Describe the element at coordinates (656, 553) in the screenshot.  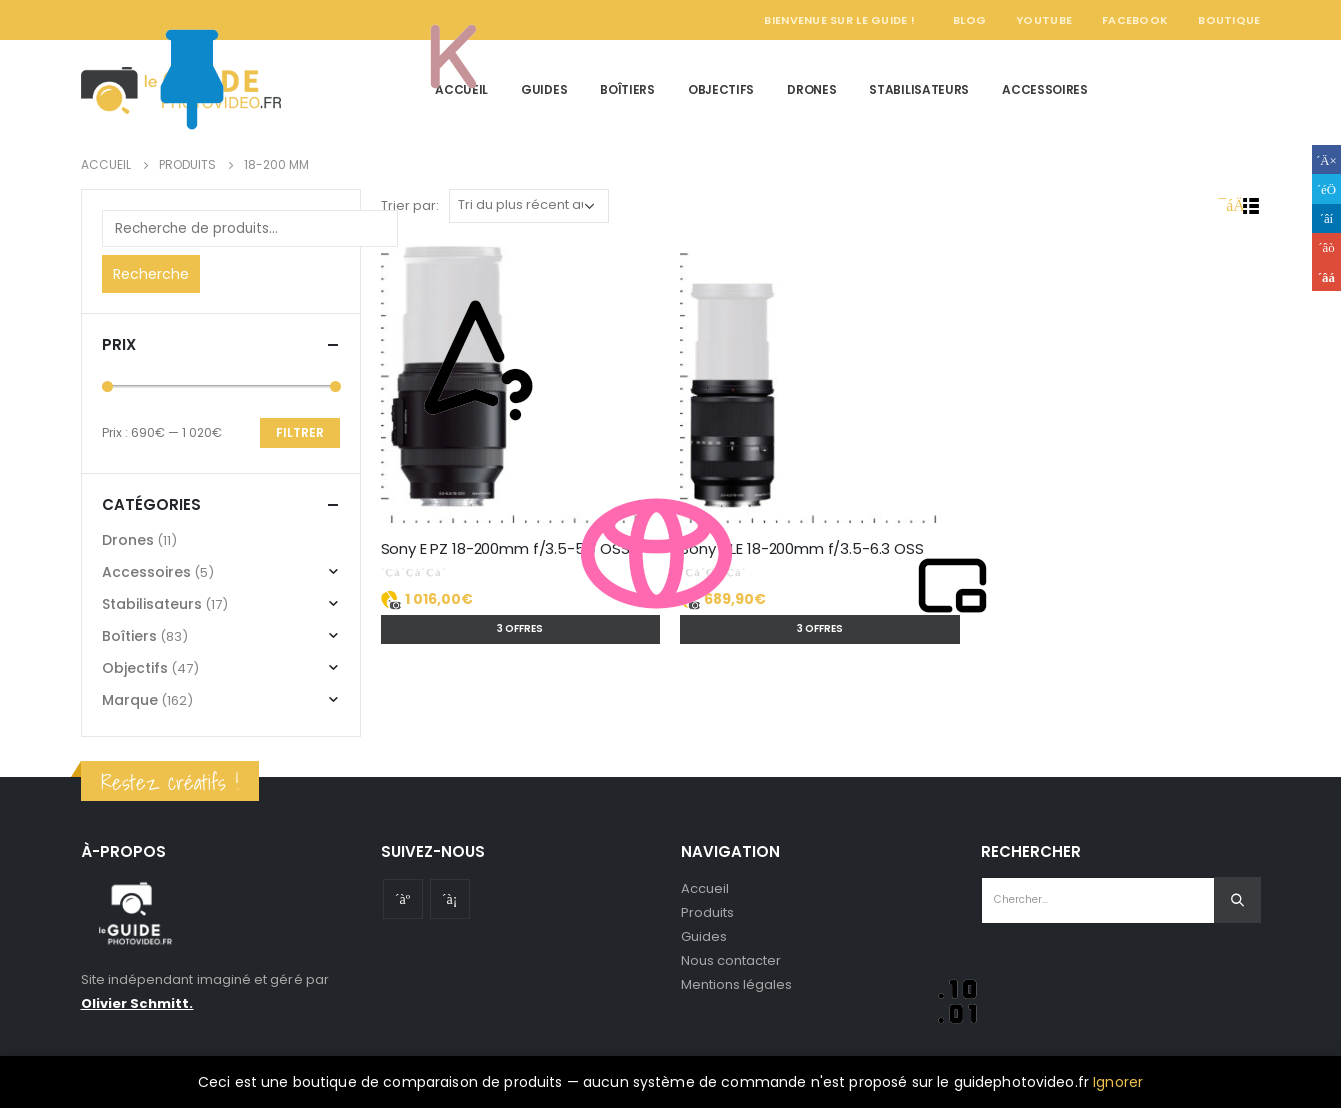
I see `Toyota brand logo` at that location.